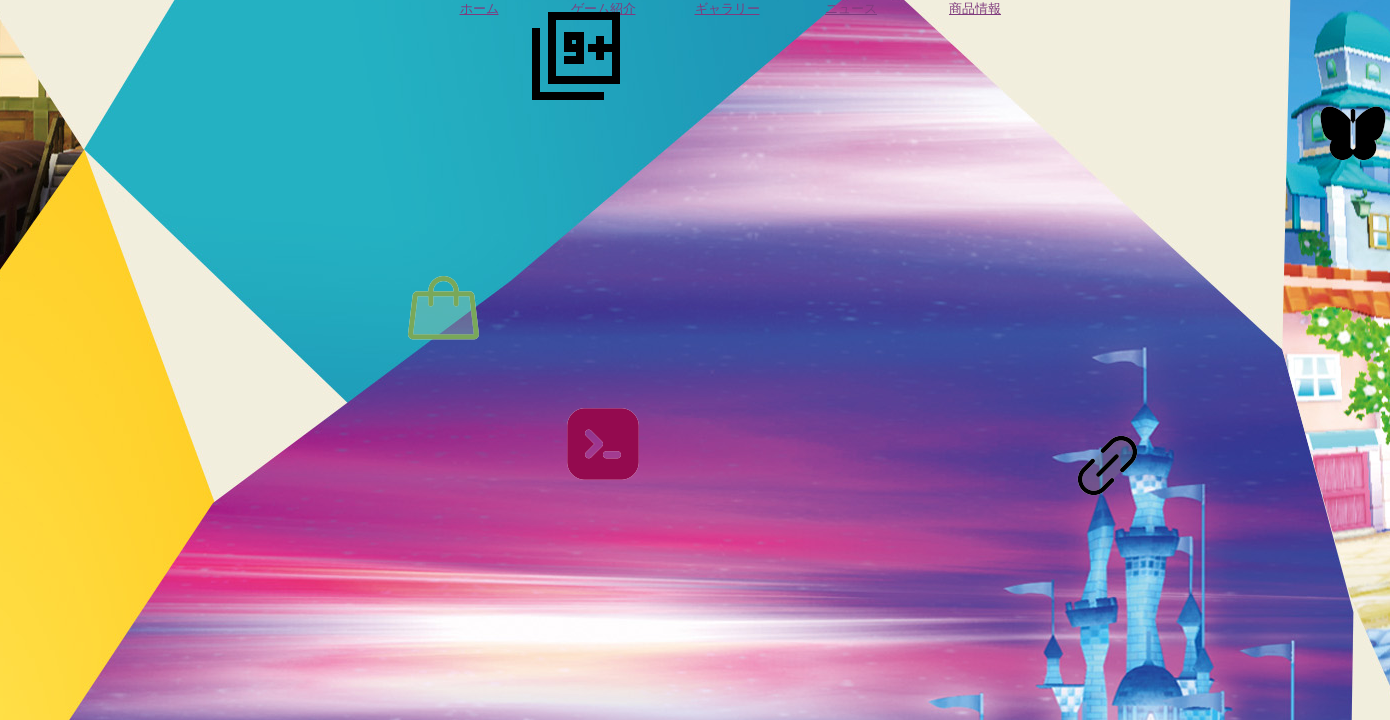 The height and width of the screenshot is (720, 1390). What do you see at coordinates (576, 56) in the screenshot?
I see `indicates 9 or more items in a stack or collection` at bounding box center [576, 56].